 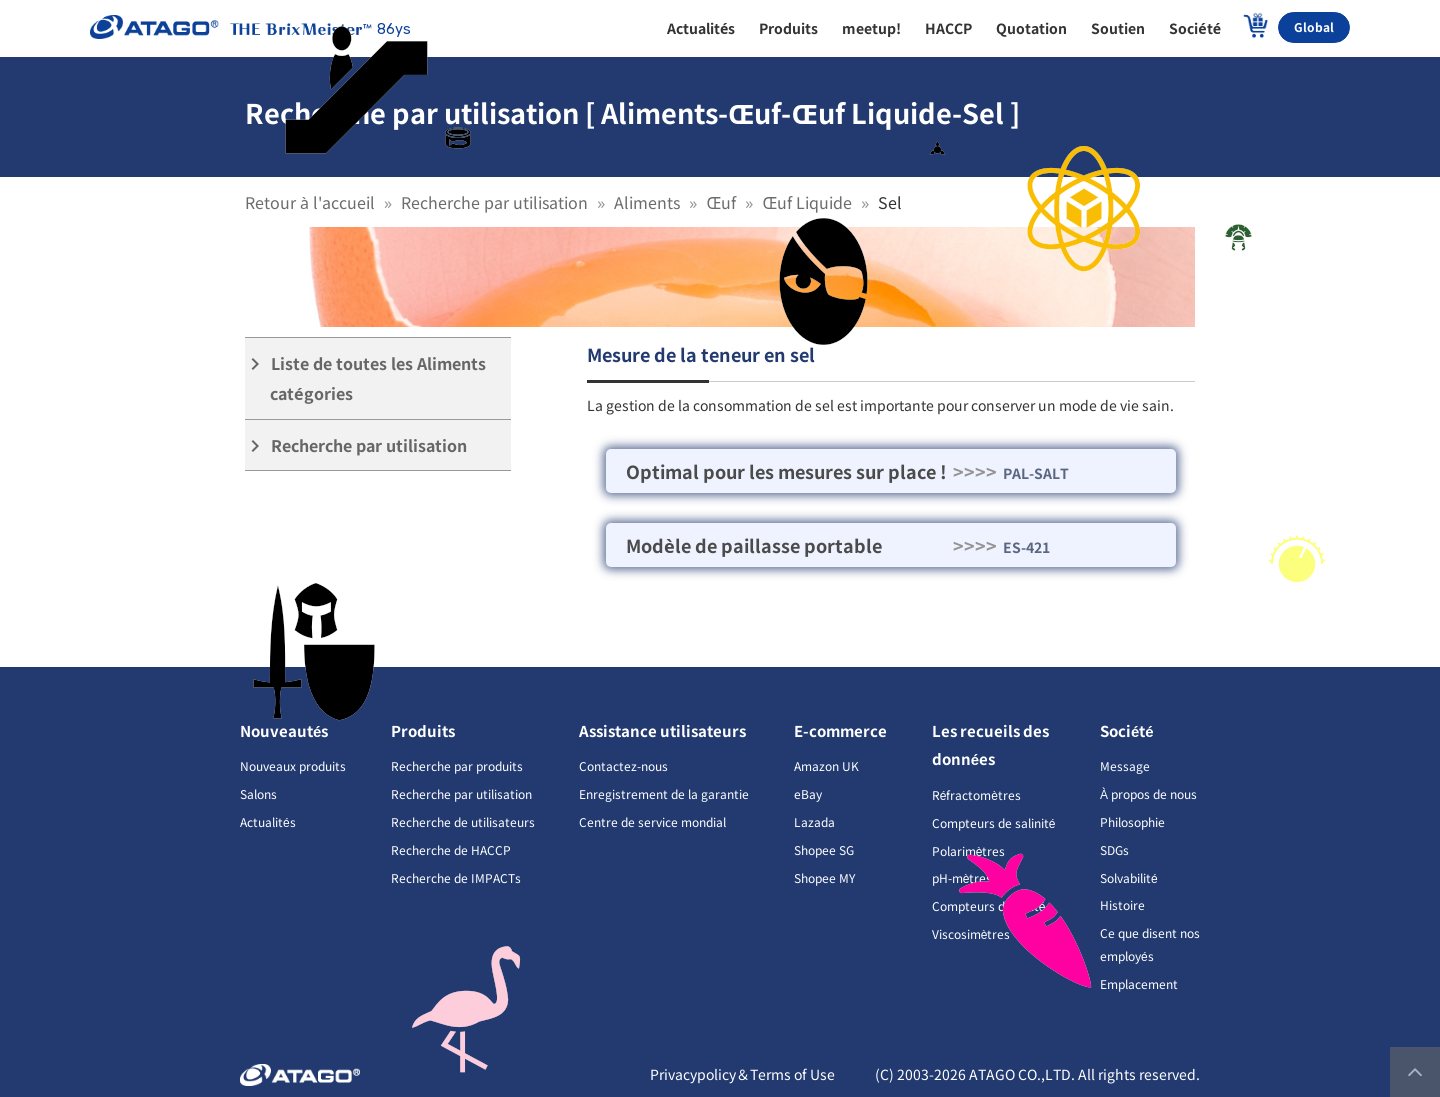 I want to click on select roman or ancient warrior character class, so click(x=1238, y=237).